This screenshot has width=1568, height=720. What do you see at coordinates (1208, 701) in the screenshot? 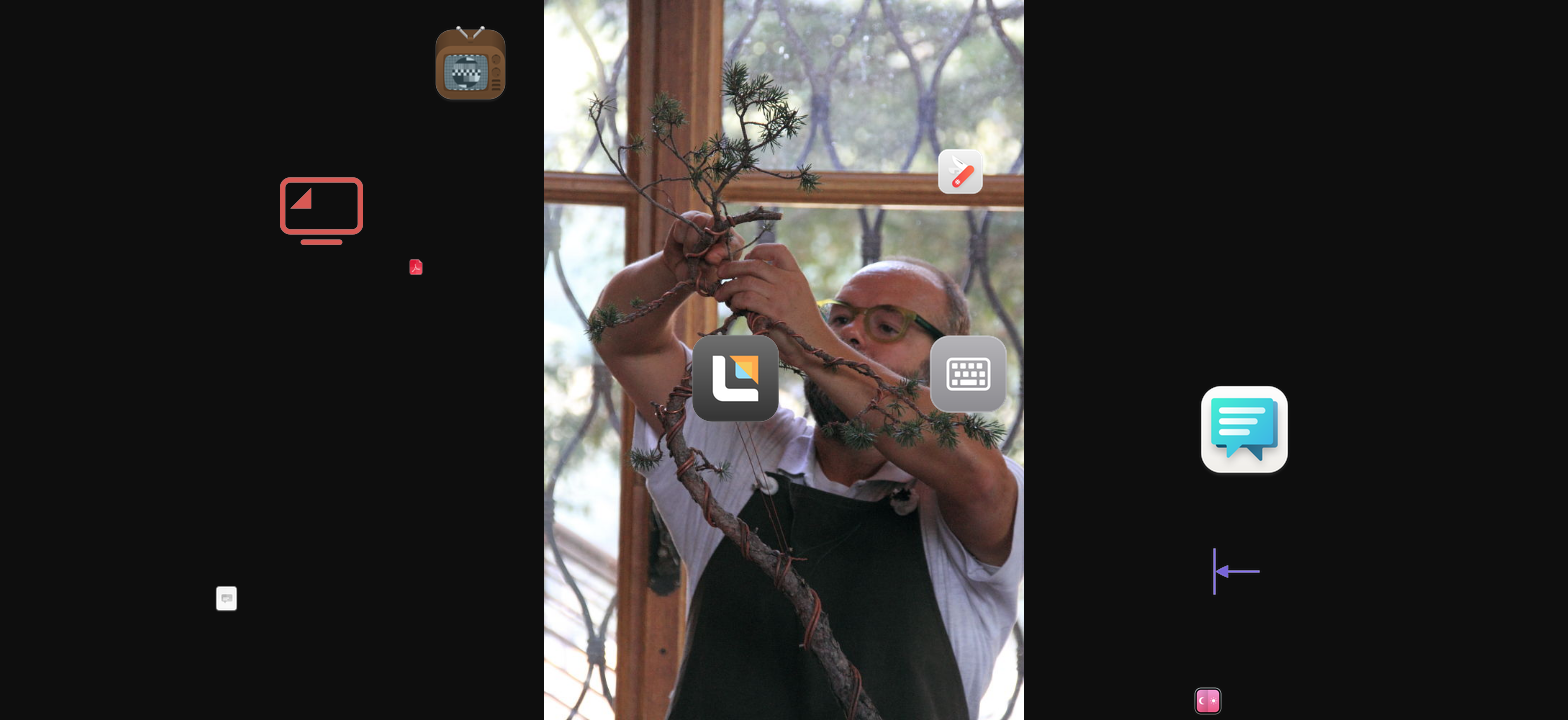
I see `open dynamic wallpaper editor app` at bounding box center [1208, 701].